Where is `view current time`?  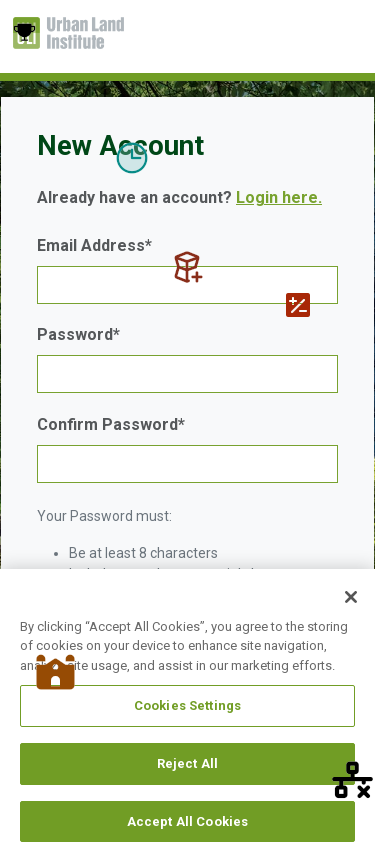
view current time is located at coordinates (132, 158).